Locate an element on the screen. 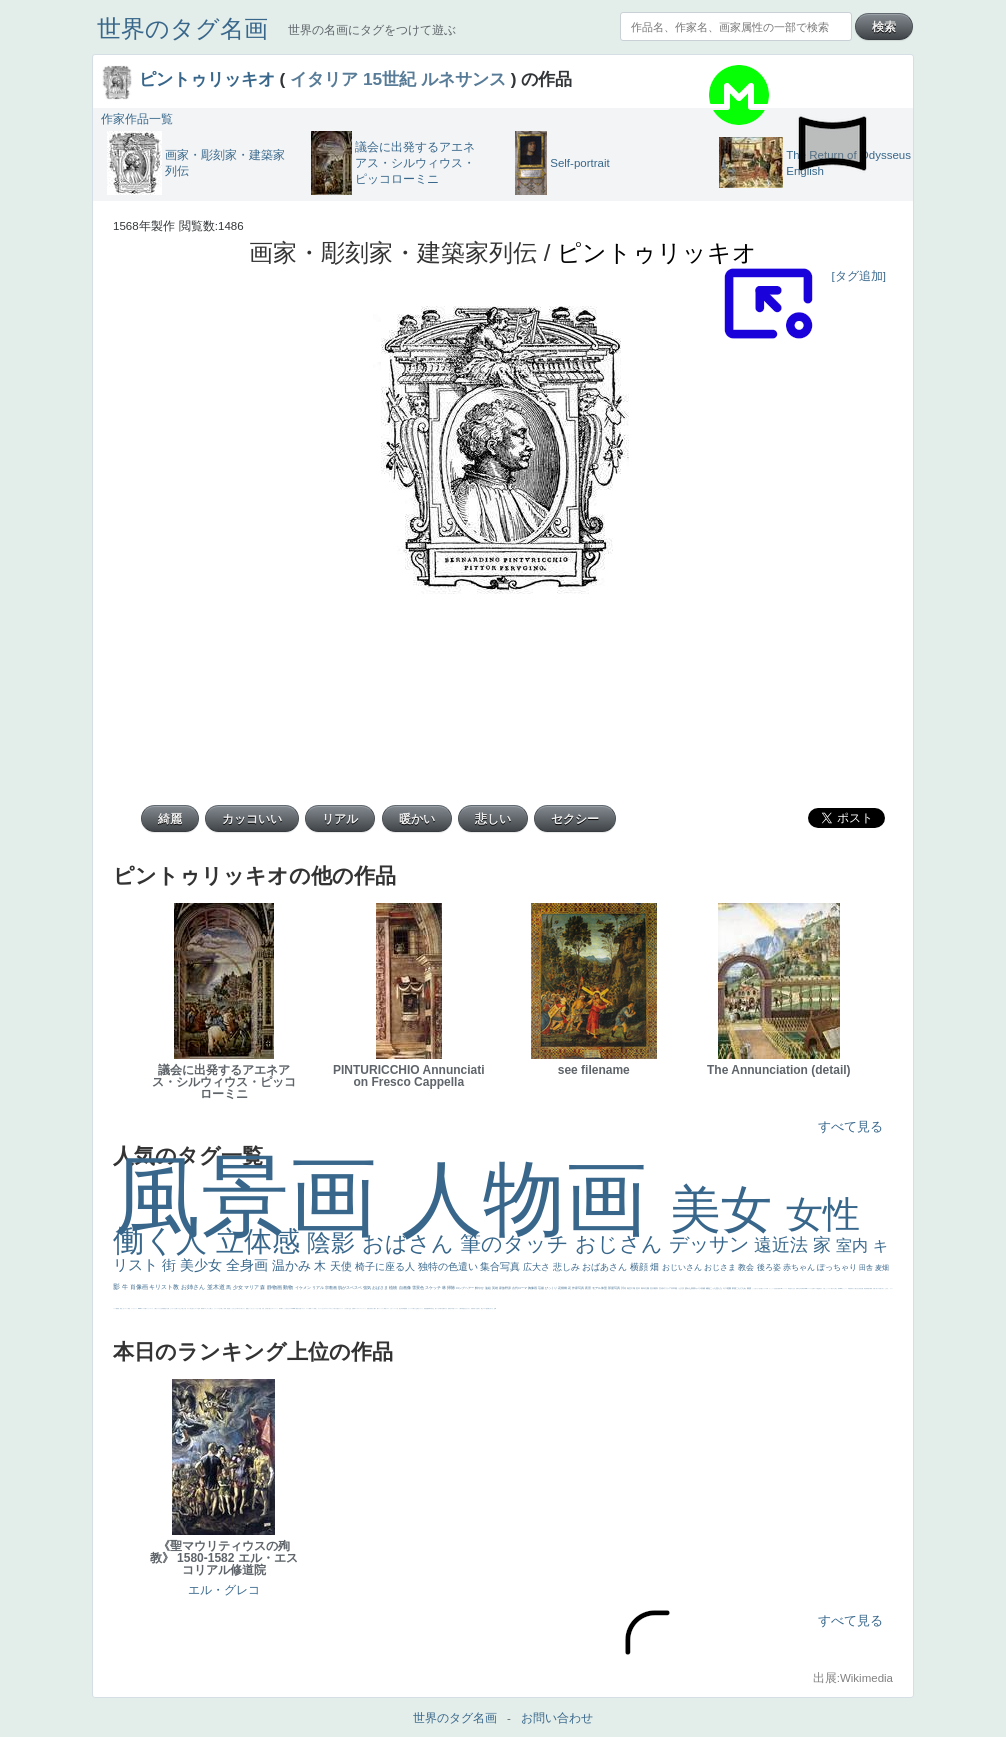 This screenshot has width=1006, height=1737. view monero cryptocurrency balance is located at coordinates (739, 95).